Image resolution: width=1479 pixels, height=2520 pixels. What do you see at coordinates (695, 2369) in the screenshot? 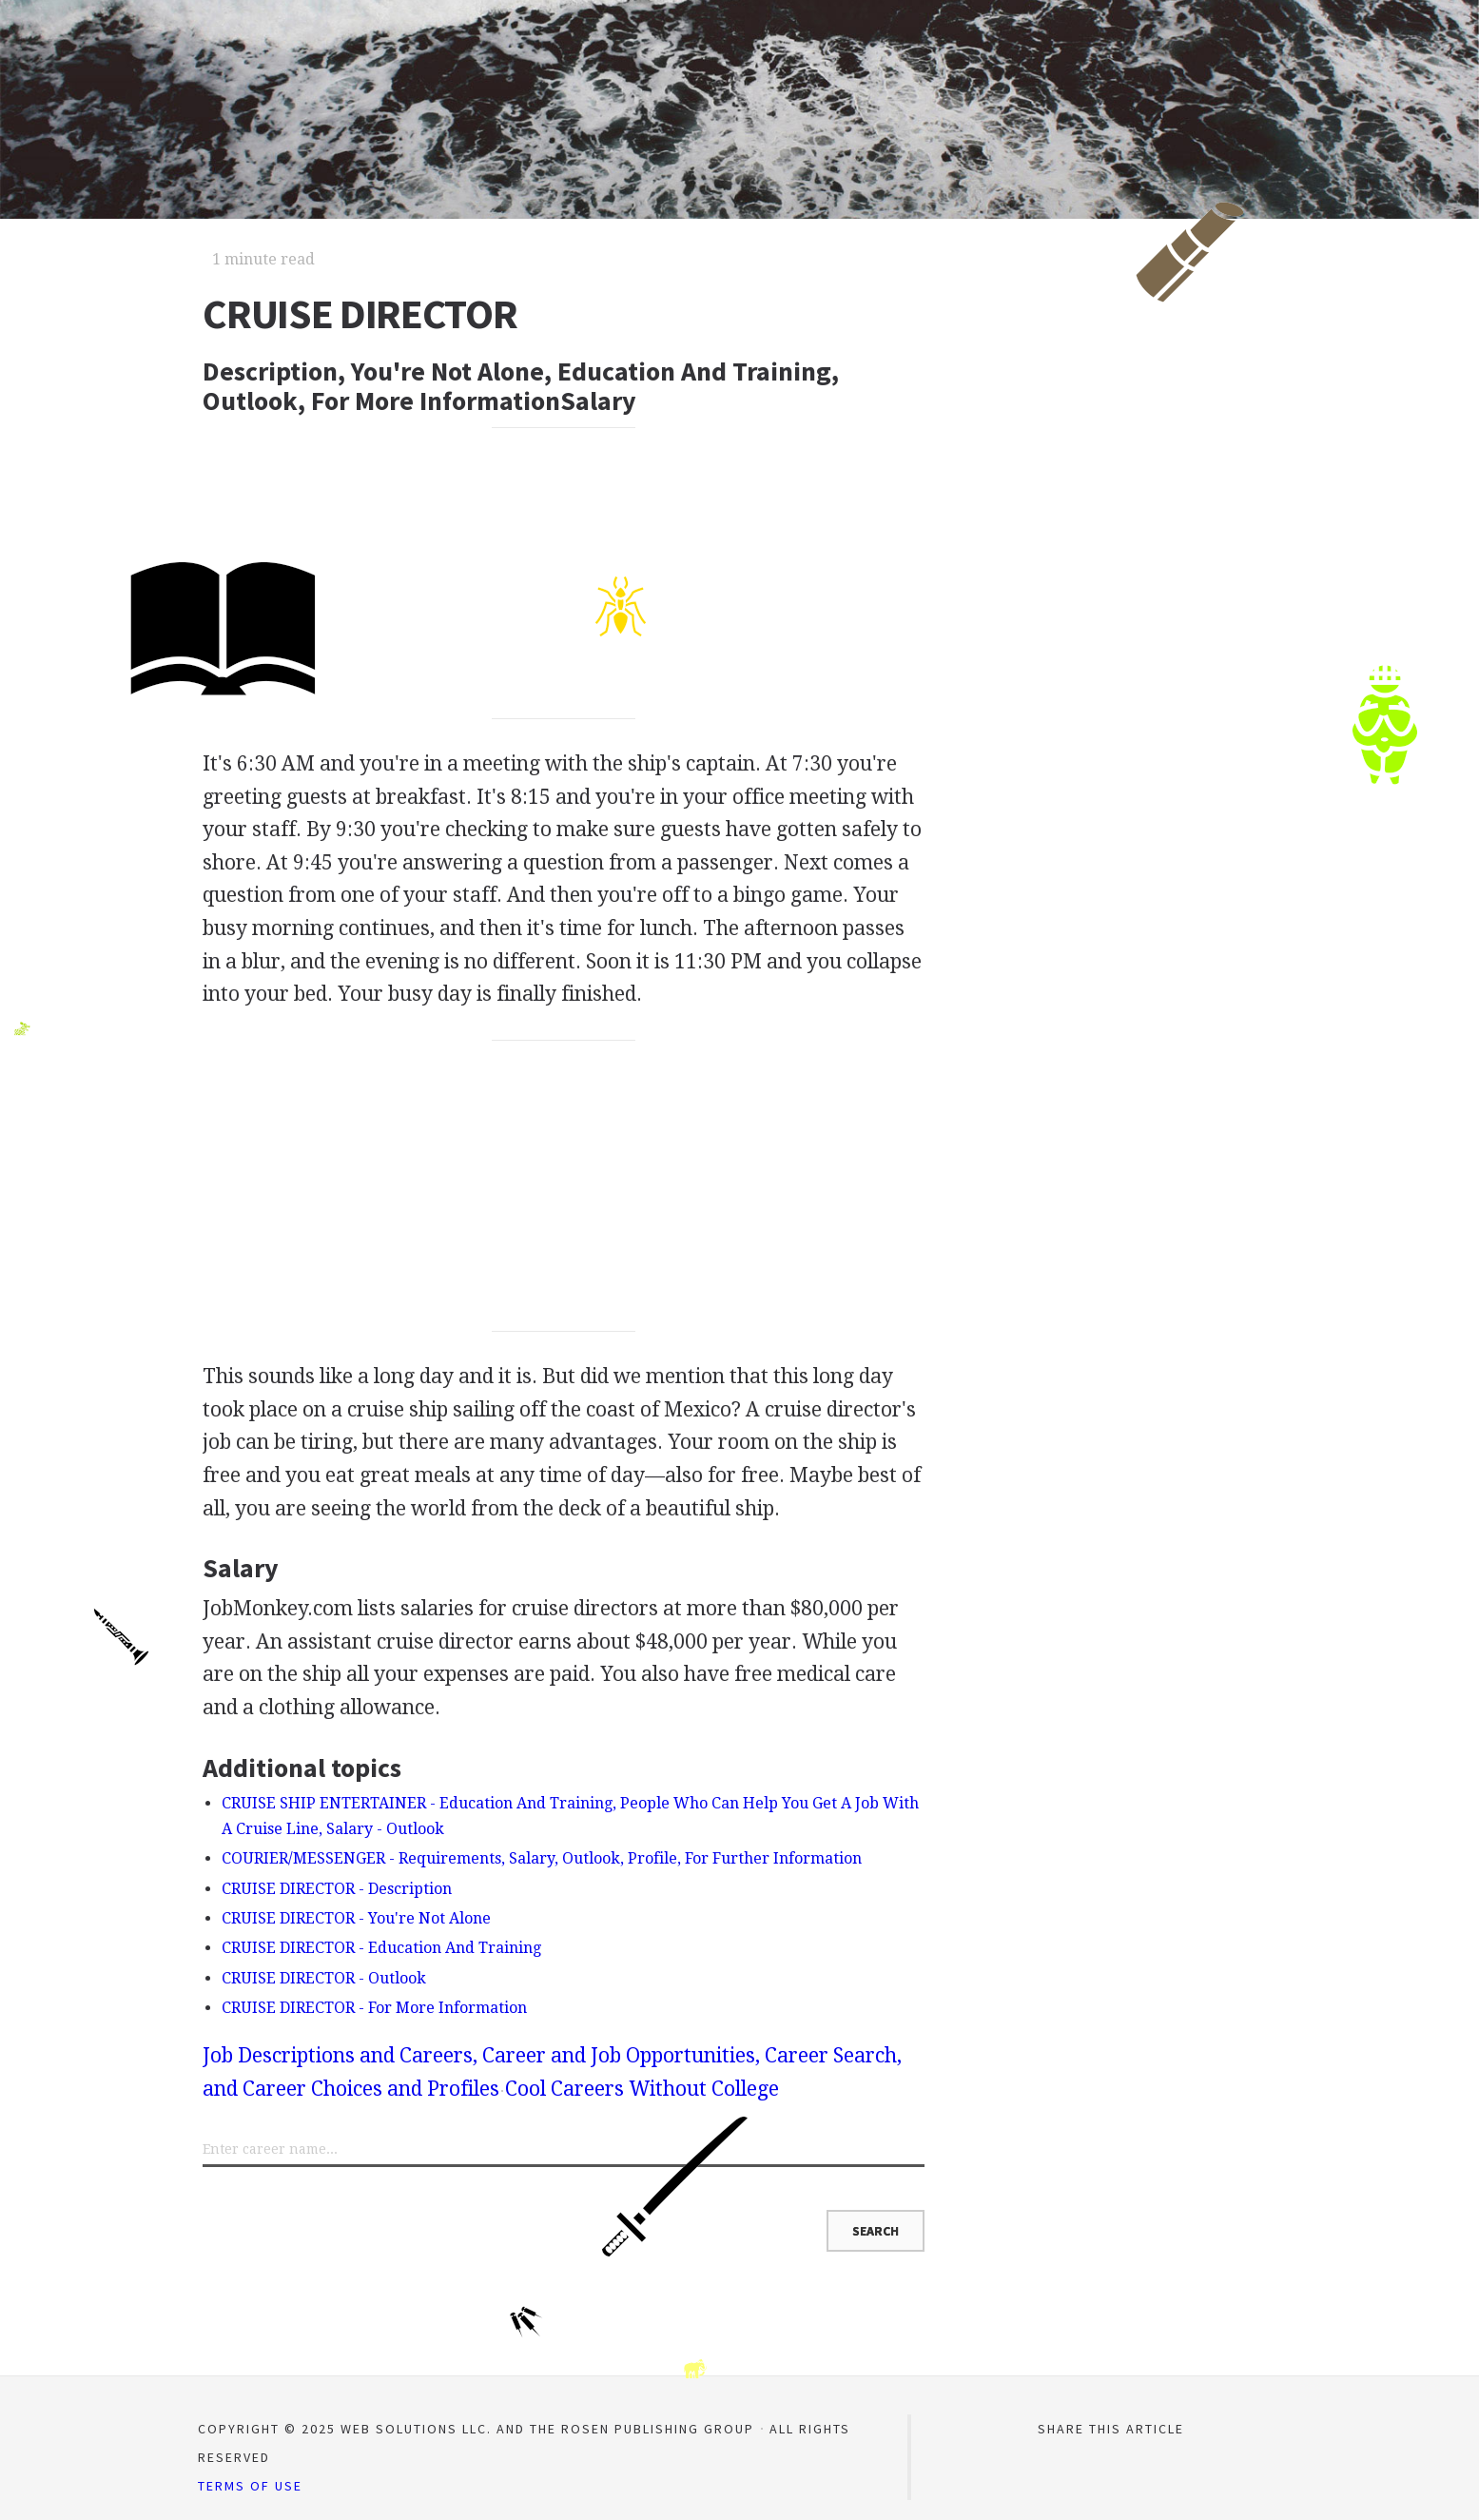
I see `prehistoric or ice age themed game category` at bounding box center [695, 2369].